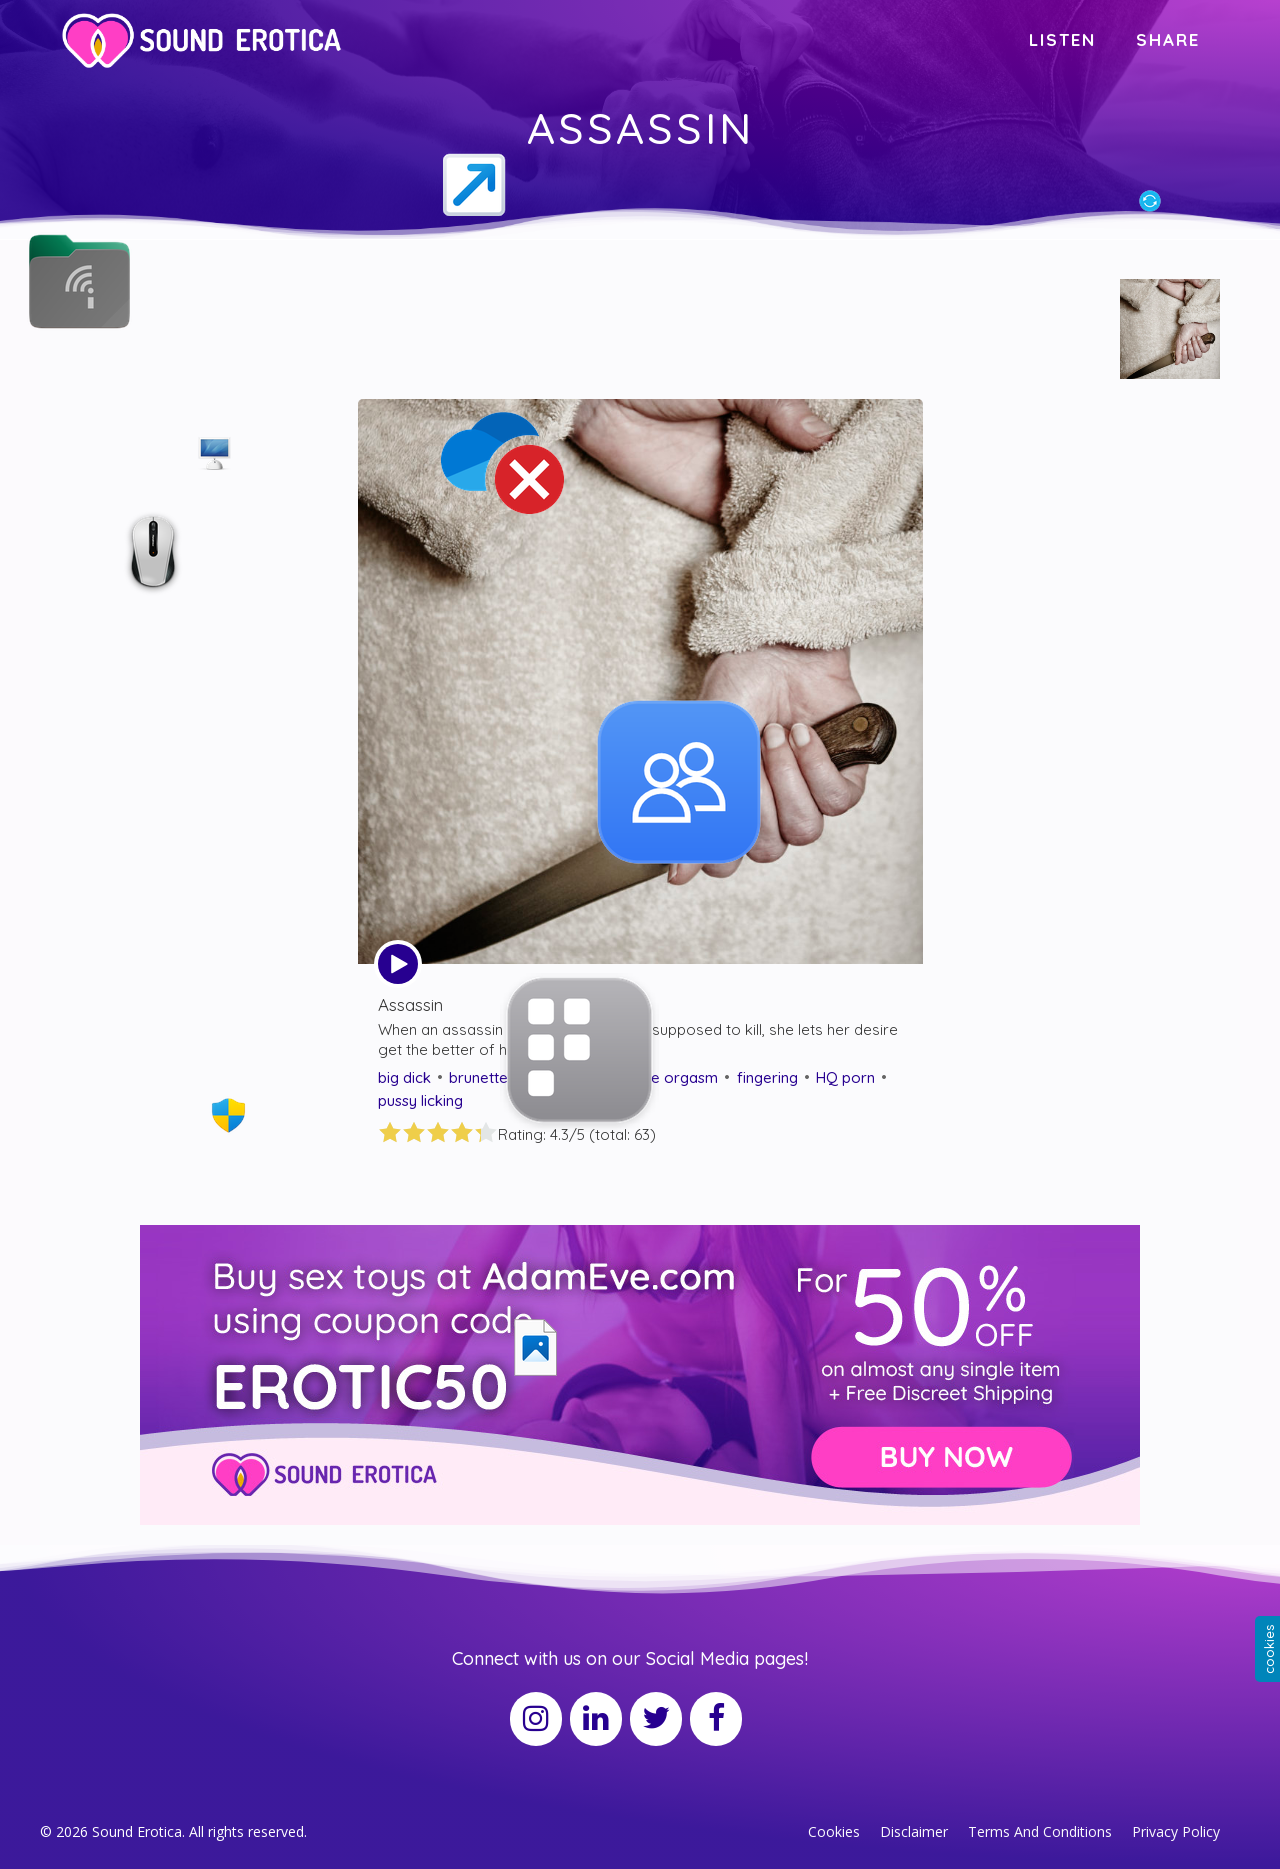  What do you see at coordinates (228, 1115) in the screenshot?
I see `indicates administrator privileges or protected system access` at bounding box center [228, 1115].